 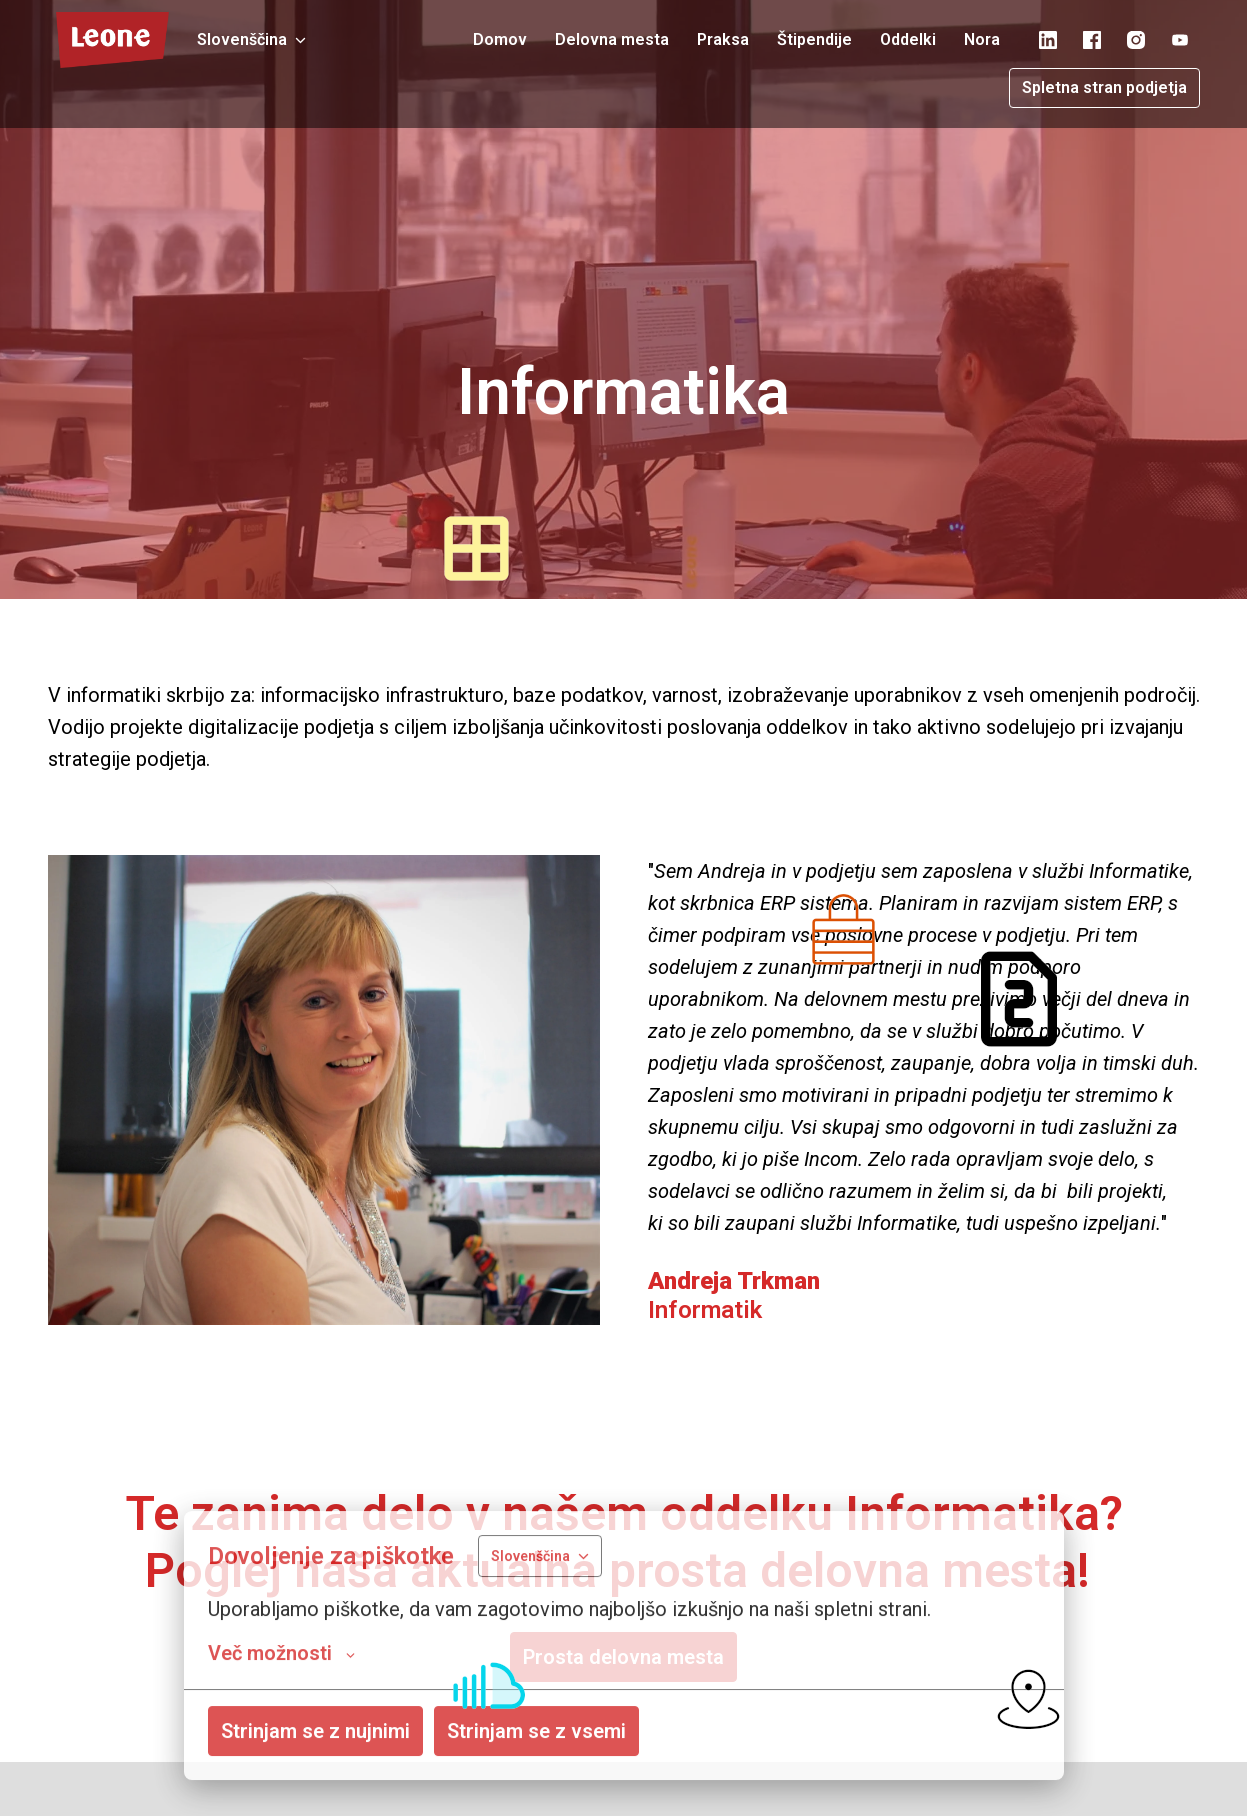 What do you see at coordinates (1028, 1700) in the screenshot?
I see `view location area or zone on map` at bounding box center [1028, 1700].